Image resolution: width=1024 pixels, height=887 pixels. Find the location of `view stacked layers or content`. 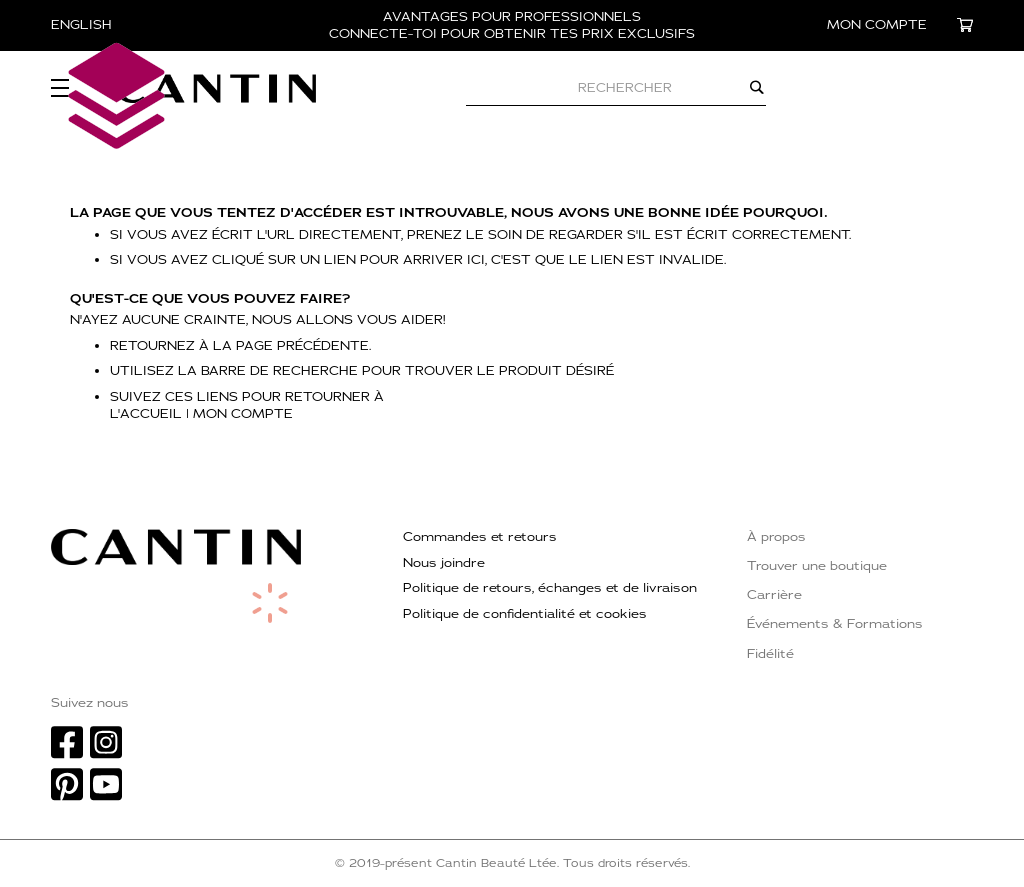

view stacked layers or content is located at coordinates (116, 97).